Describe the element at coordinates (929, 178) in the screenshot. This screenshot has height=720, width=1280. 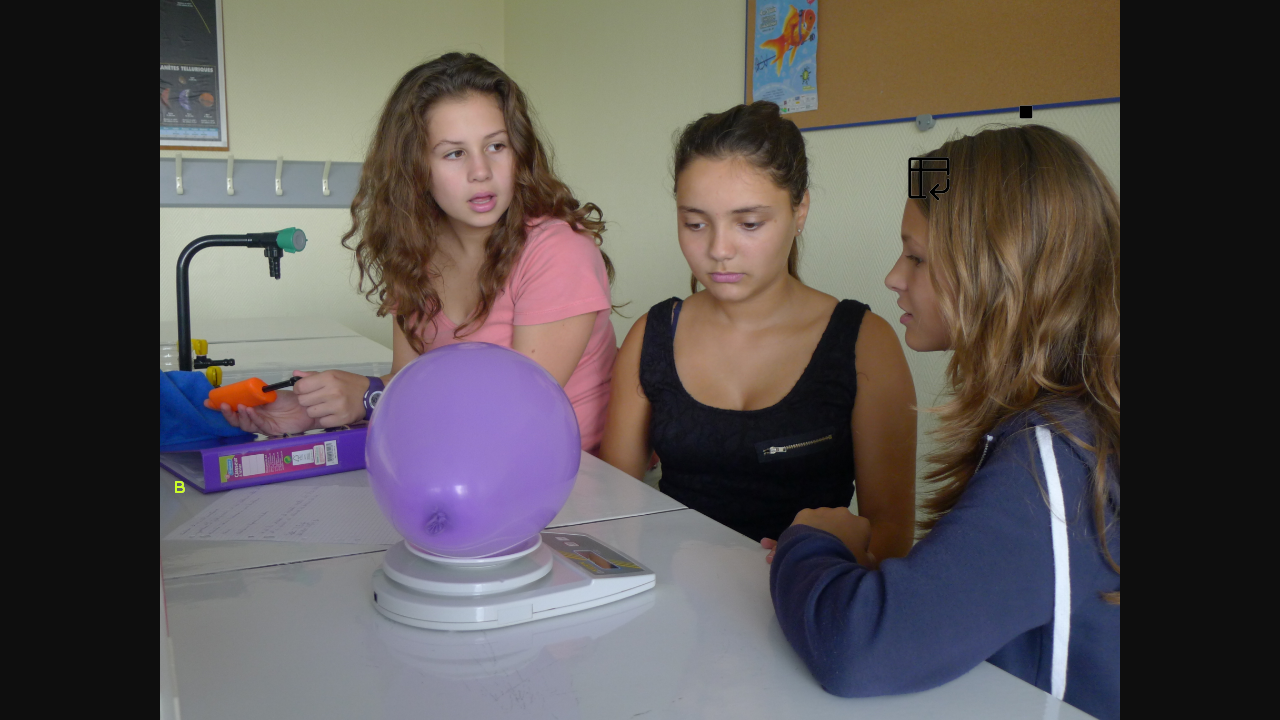
I see `pivot data by column in a table or spreadsheet` at that location.